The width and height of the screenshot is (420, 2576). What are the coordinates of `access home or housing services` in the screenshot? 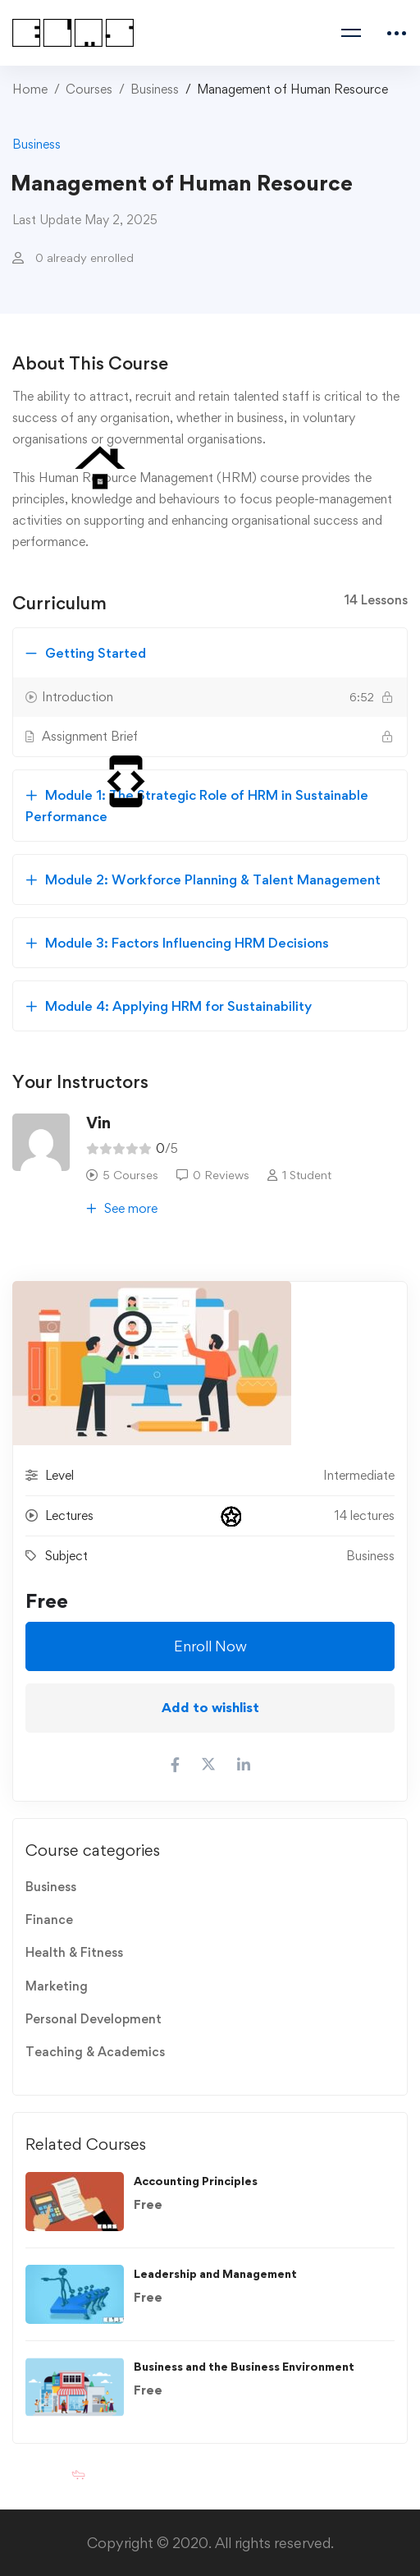 It's located at (100, 469).